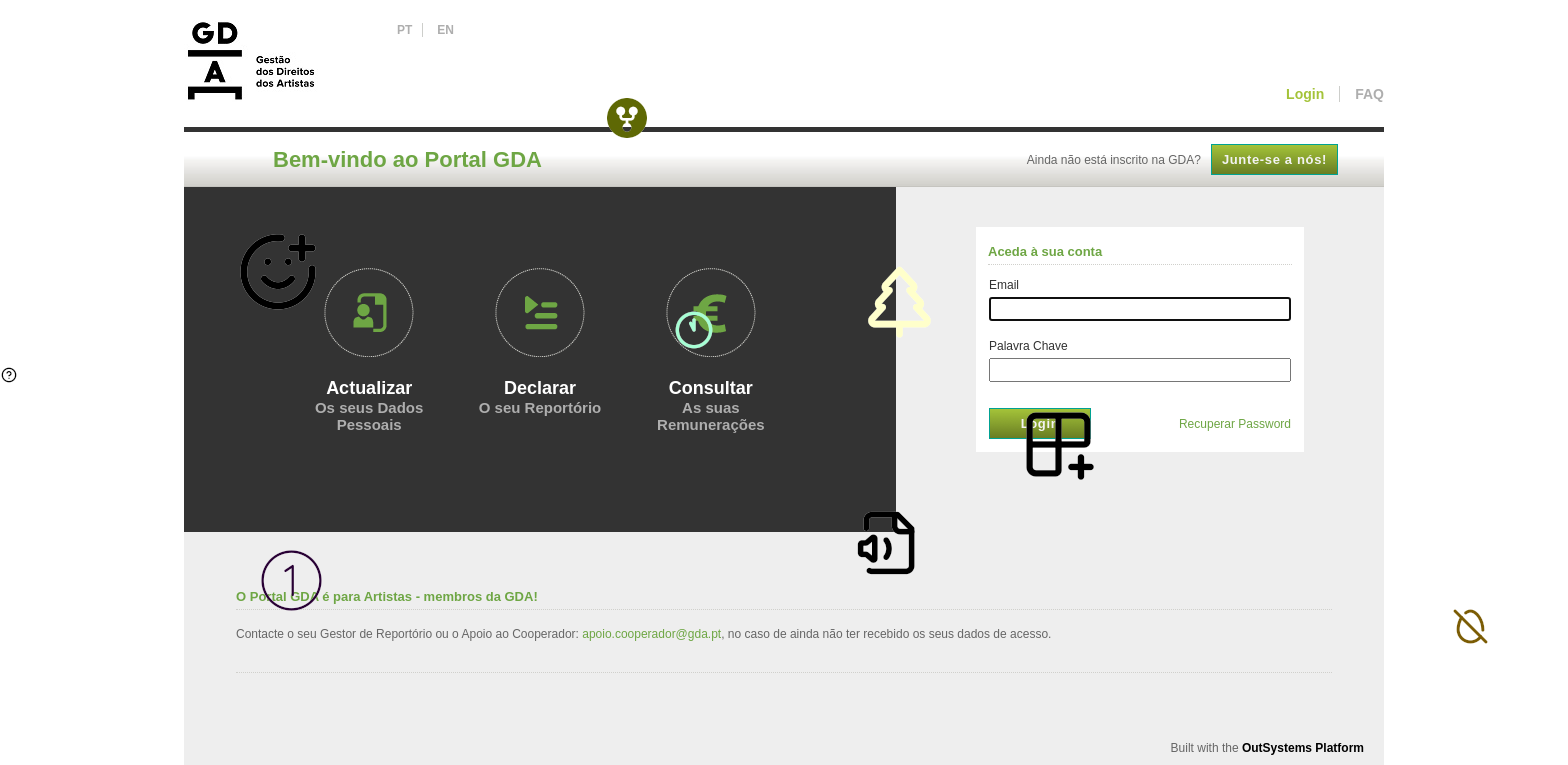  I want to click on add a reaction to a message, so click(278, 272).